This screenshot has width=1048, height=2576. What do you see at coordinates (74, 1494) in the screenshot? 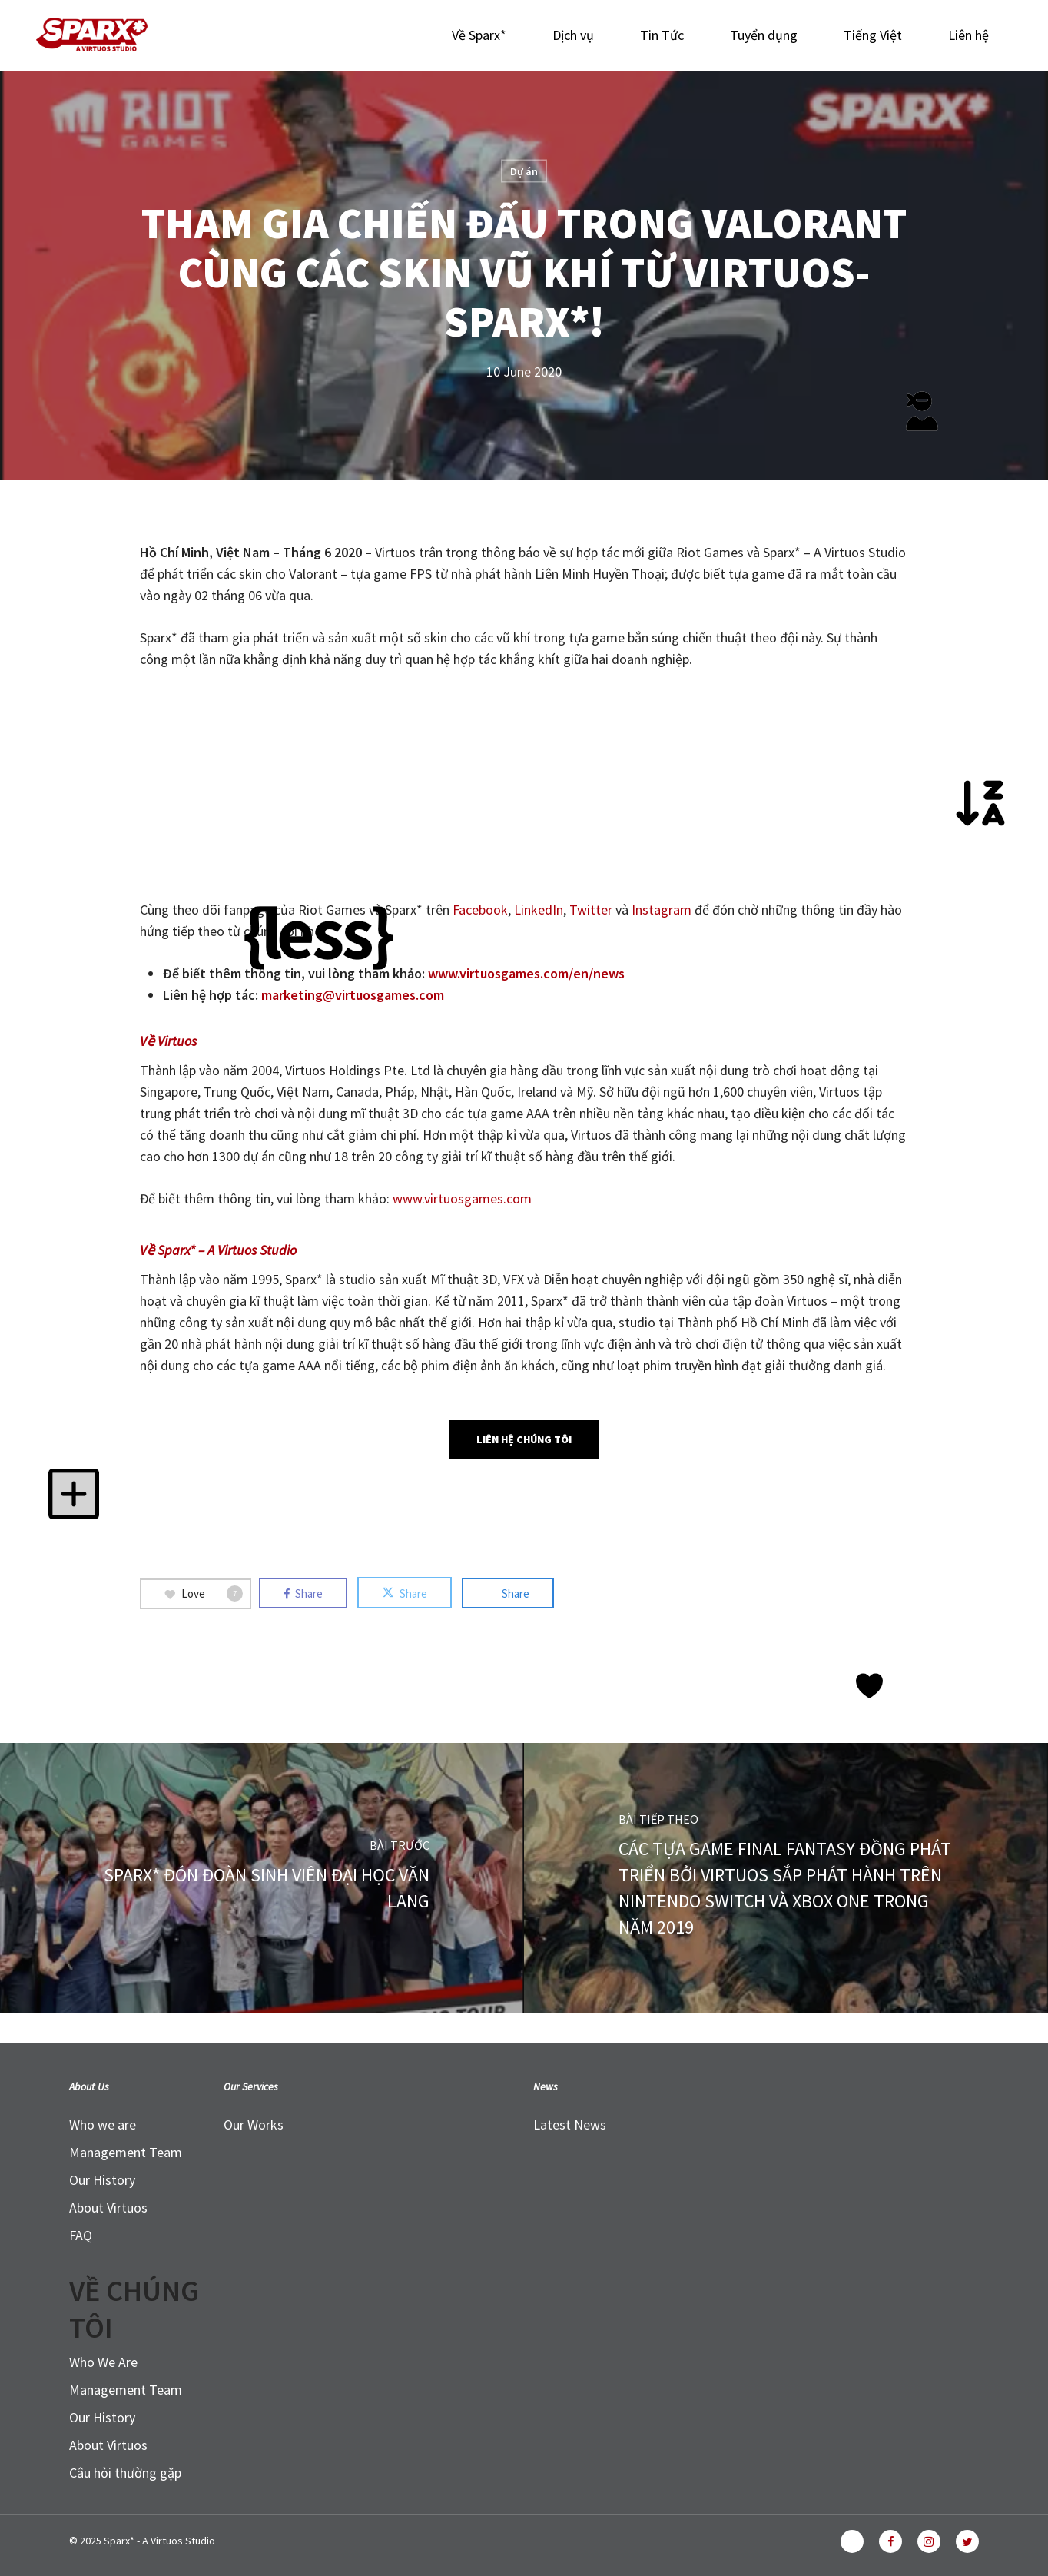
I see `add a new item or entry` at bounding box center [74, 1494].